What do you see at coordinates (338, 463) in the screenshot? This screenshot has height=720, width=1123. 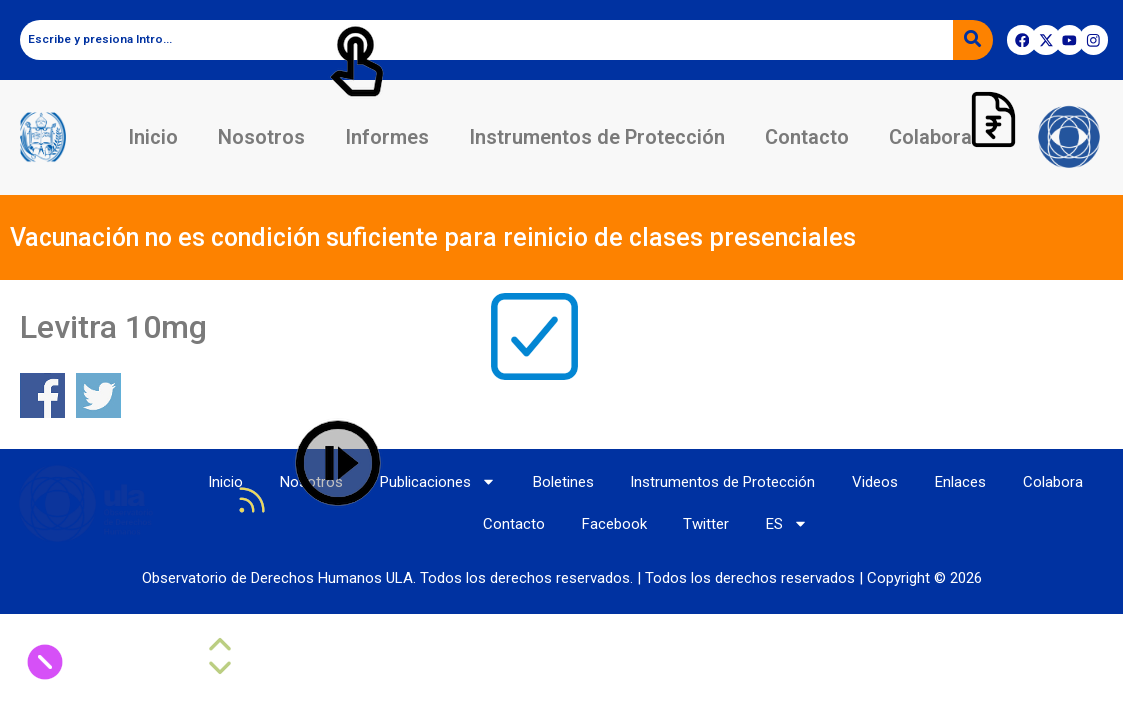 I see `play from the beginning` at bounding box center [338, 463].